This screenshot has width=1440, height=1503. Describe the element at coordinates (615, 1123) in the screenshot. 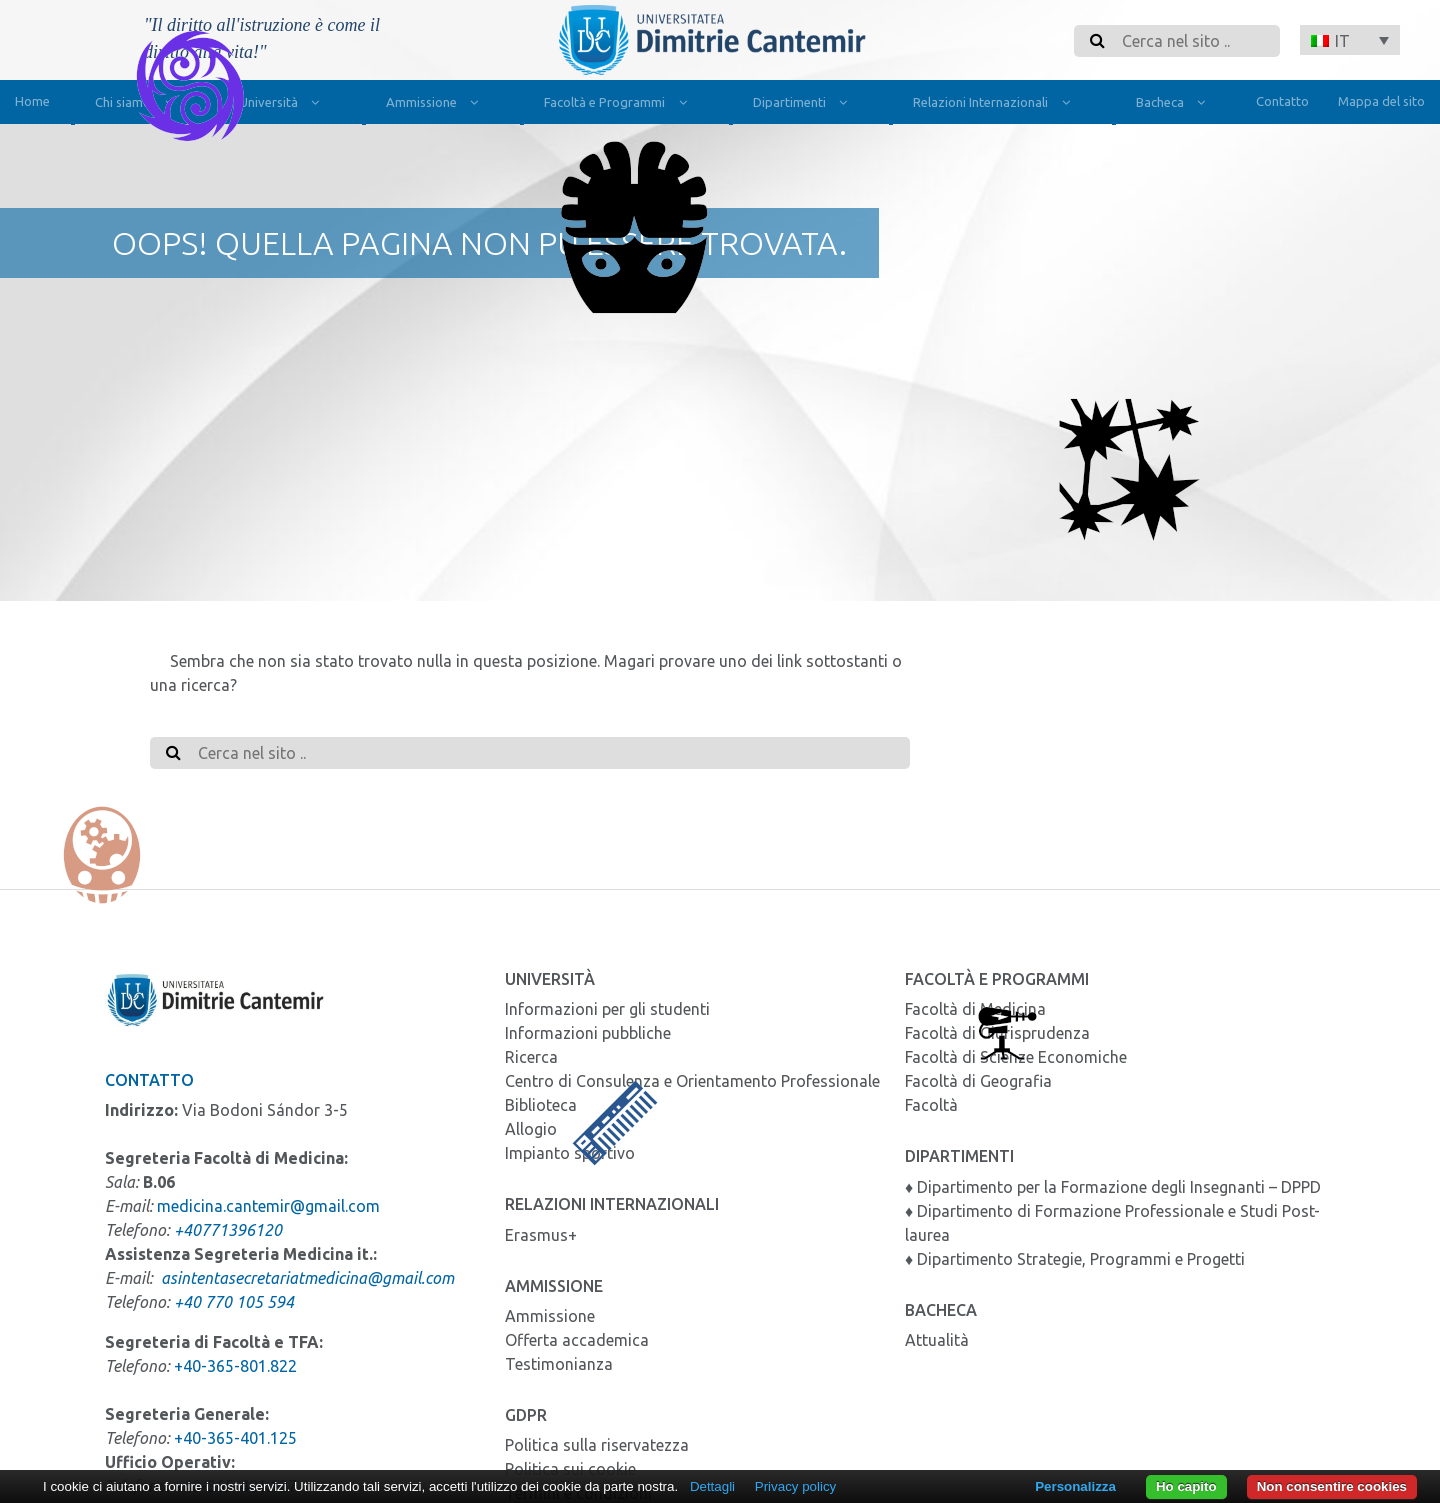

I see `open virtual piano or keyboard instrument` at that location.